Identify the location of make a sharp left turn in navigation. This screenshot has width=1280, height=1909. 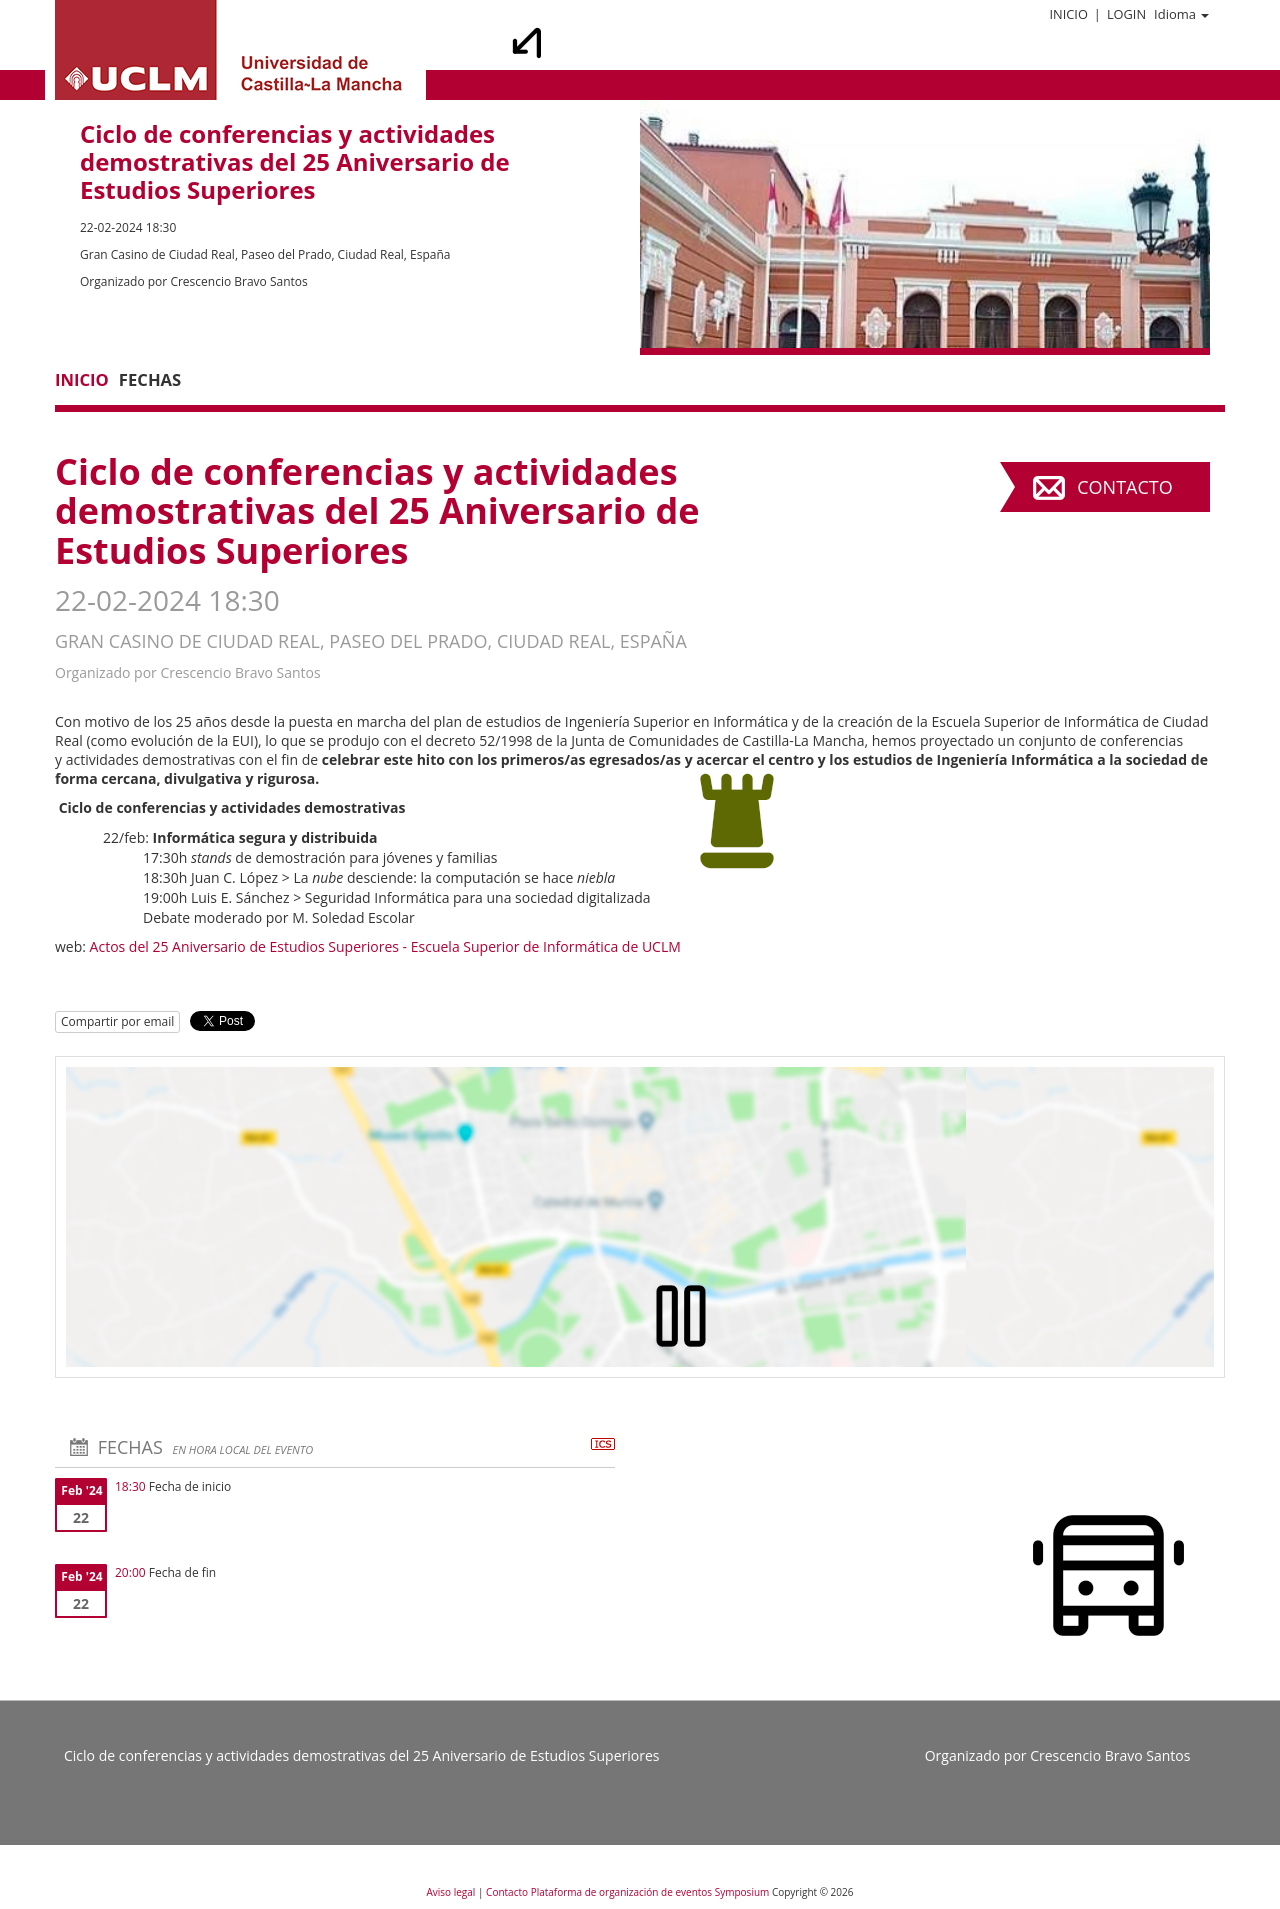
(528, 43).